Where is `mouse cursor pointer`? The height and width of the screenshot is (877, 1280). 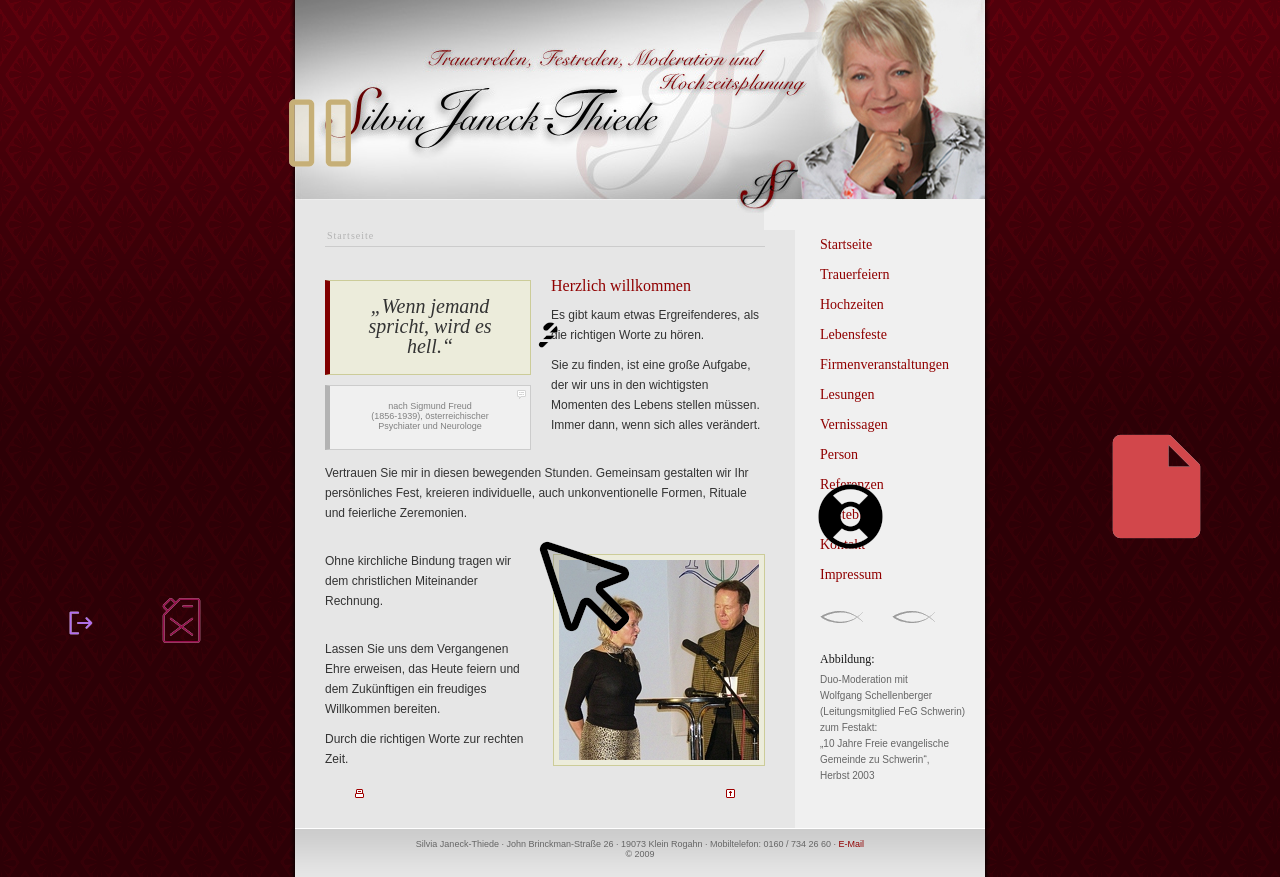
mouse cursor pointer is located at coordinates (584, 586).